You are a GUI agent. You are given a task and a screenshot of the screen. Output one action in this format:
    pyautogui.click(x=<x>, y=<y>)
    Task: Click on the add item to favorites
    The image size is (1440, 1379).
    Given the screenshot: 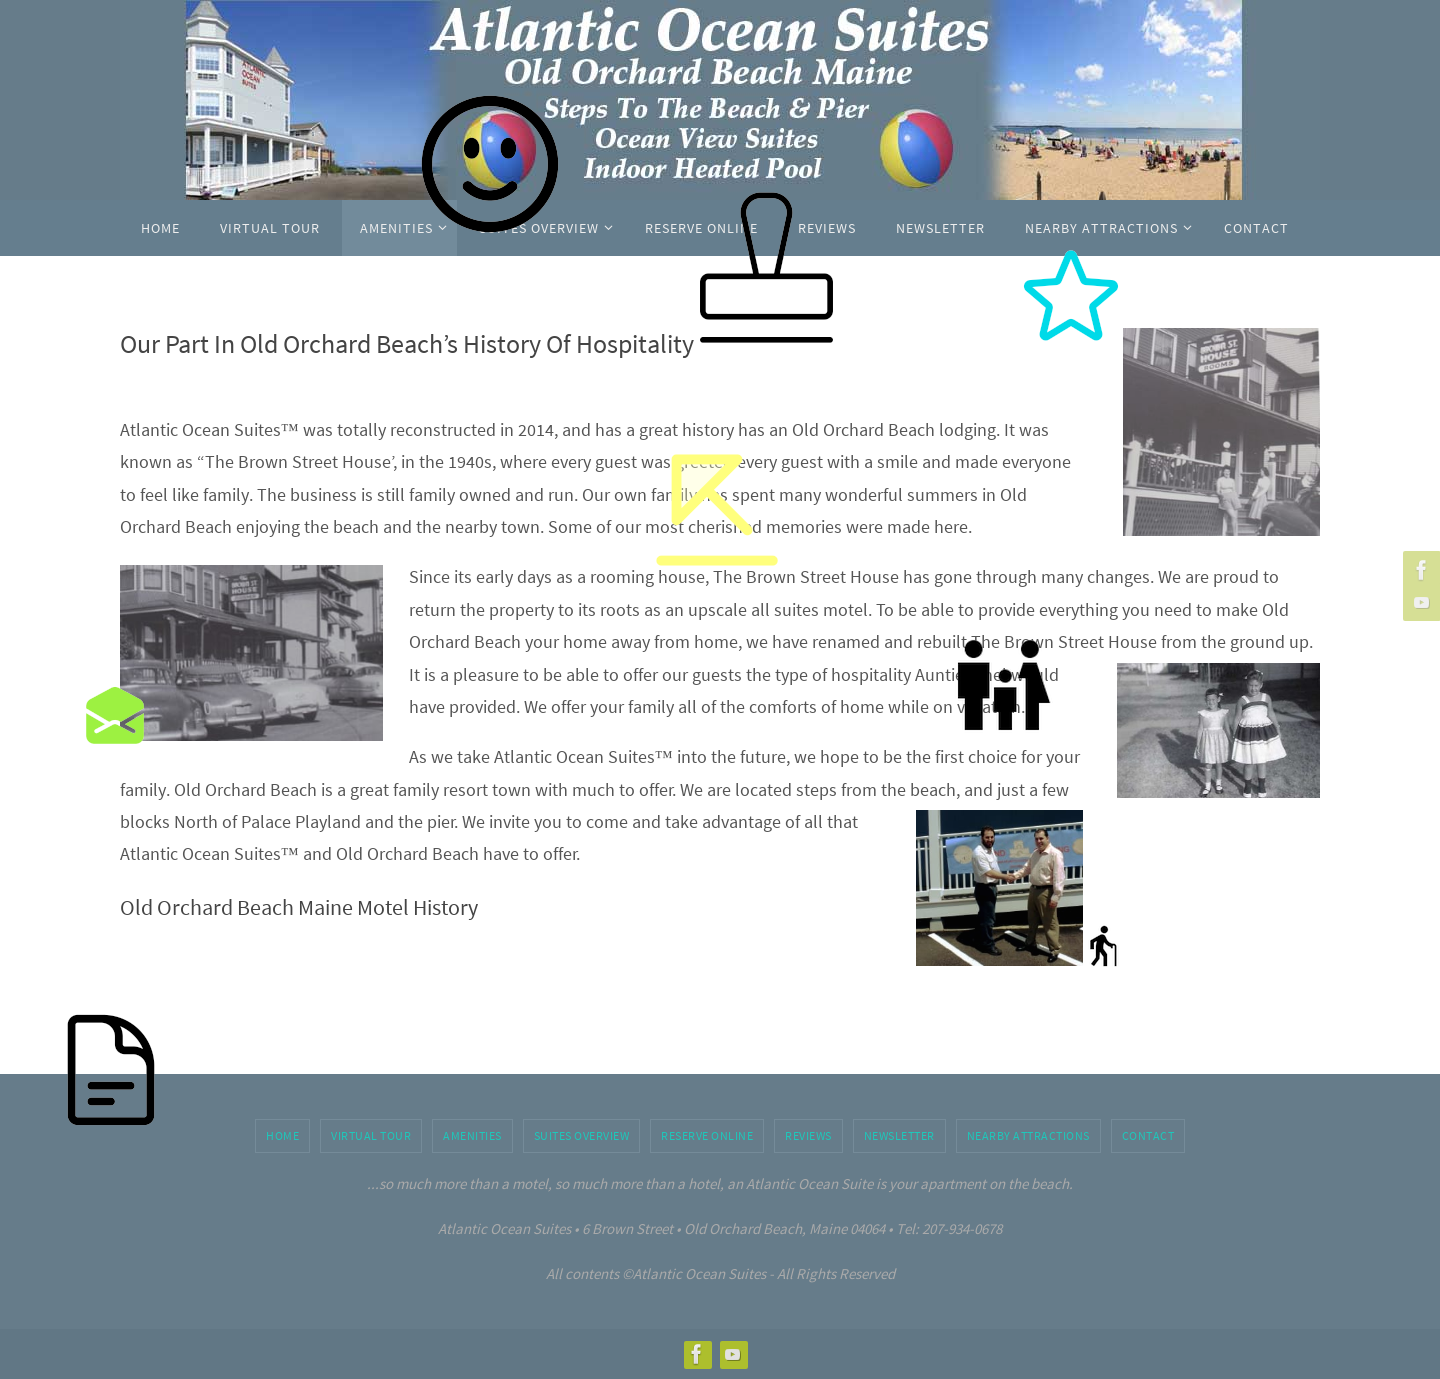 What is the action you would take?
    pyautogui.click(x=1071, y=296)
    